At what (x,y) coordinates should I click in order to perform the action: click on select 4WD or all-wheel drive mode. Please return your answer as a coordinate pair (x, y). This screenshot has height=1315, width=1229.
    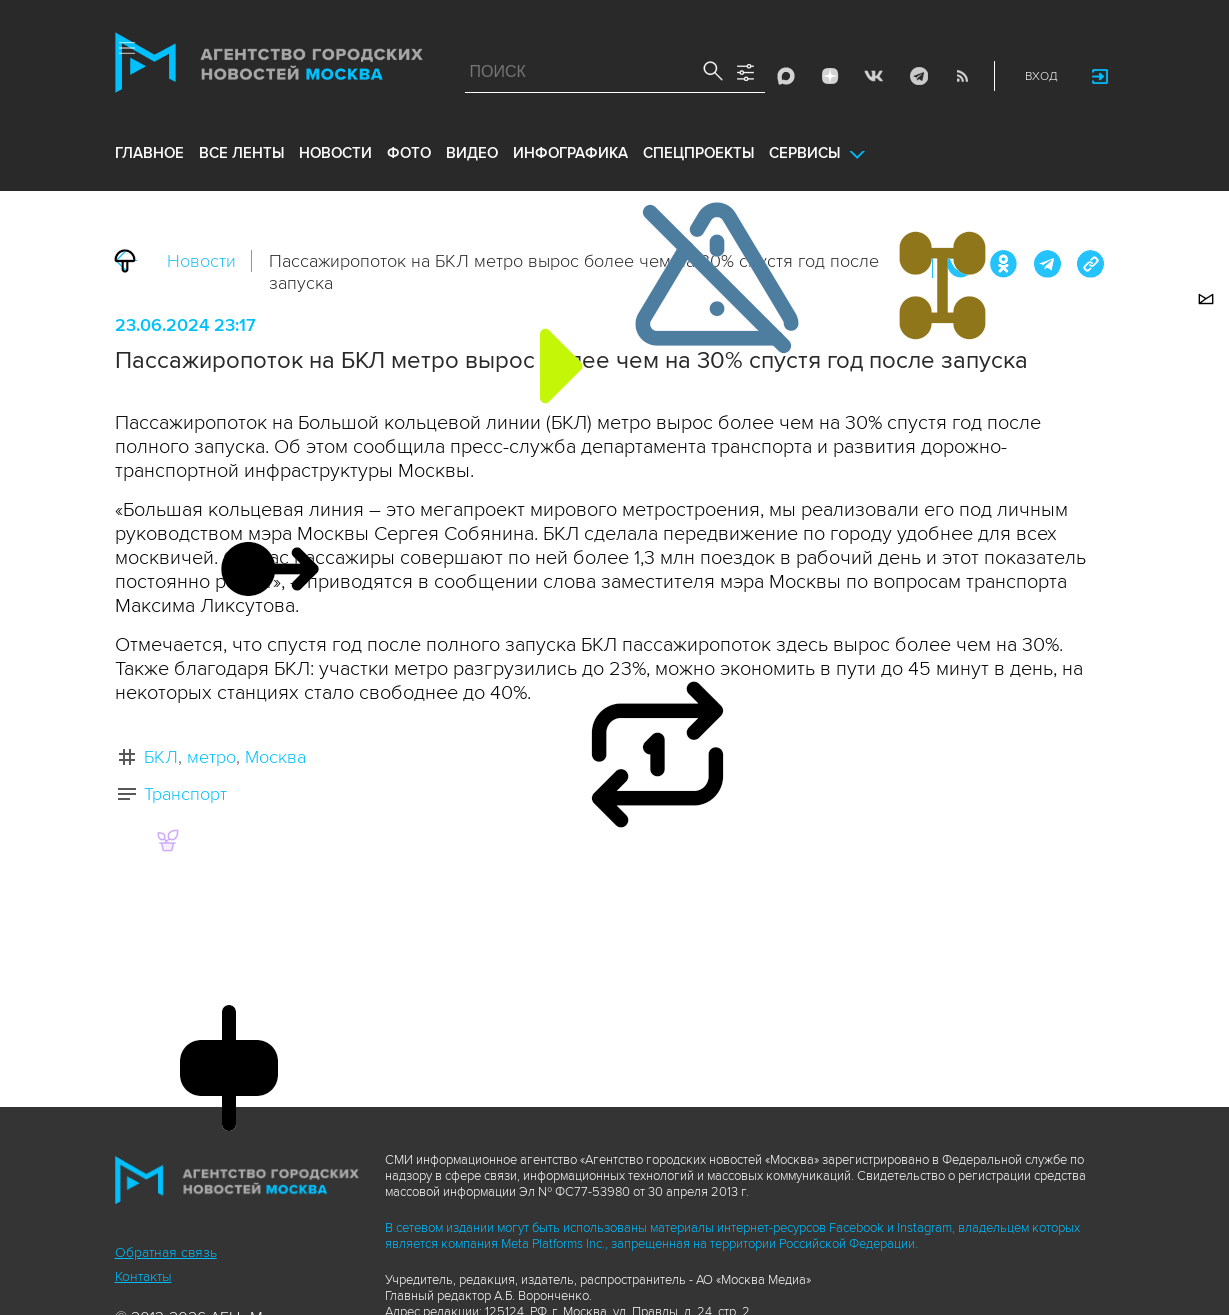
    Looking at the image, I should click on (942, 285).